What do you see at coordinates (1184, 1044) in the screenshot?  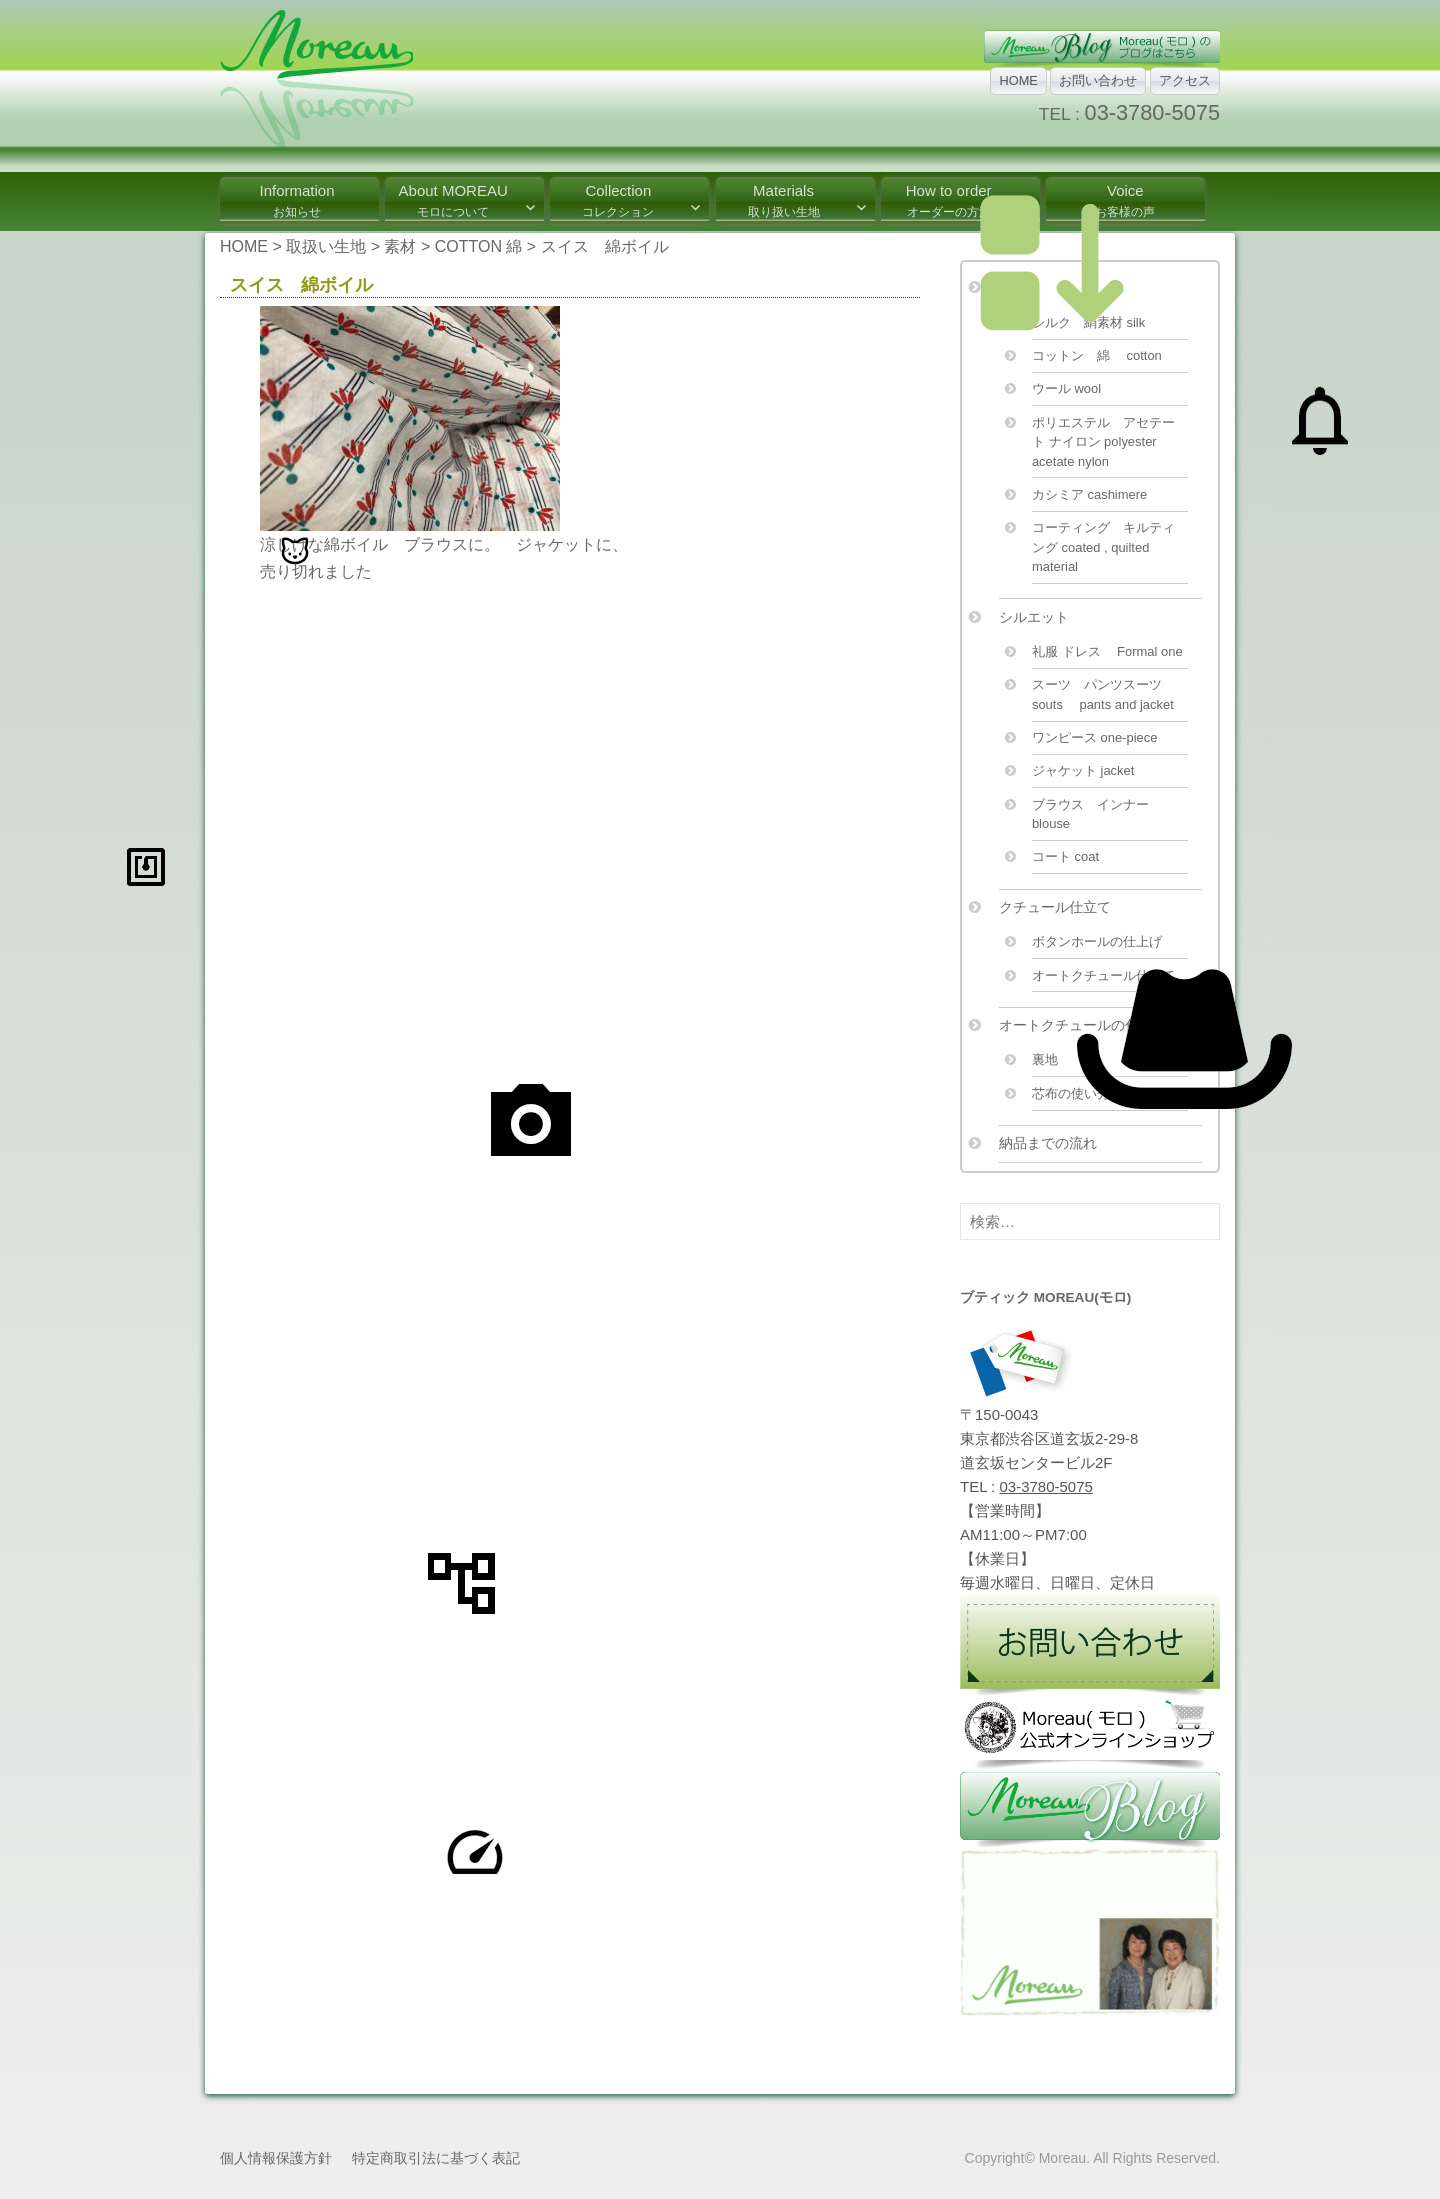 I see `select western or country theme` at bounding box center [1184, 1044].